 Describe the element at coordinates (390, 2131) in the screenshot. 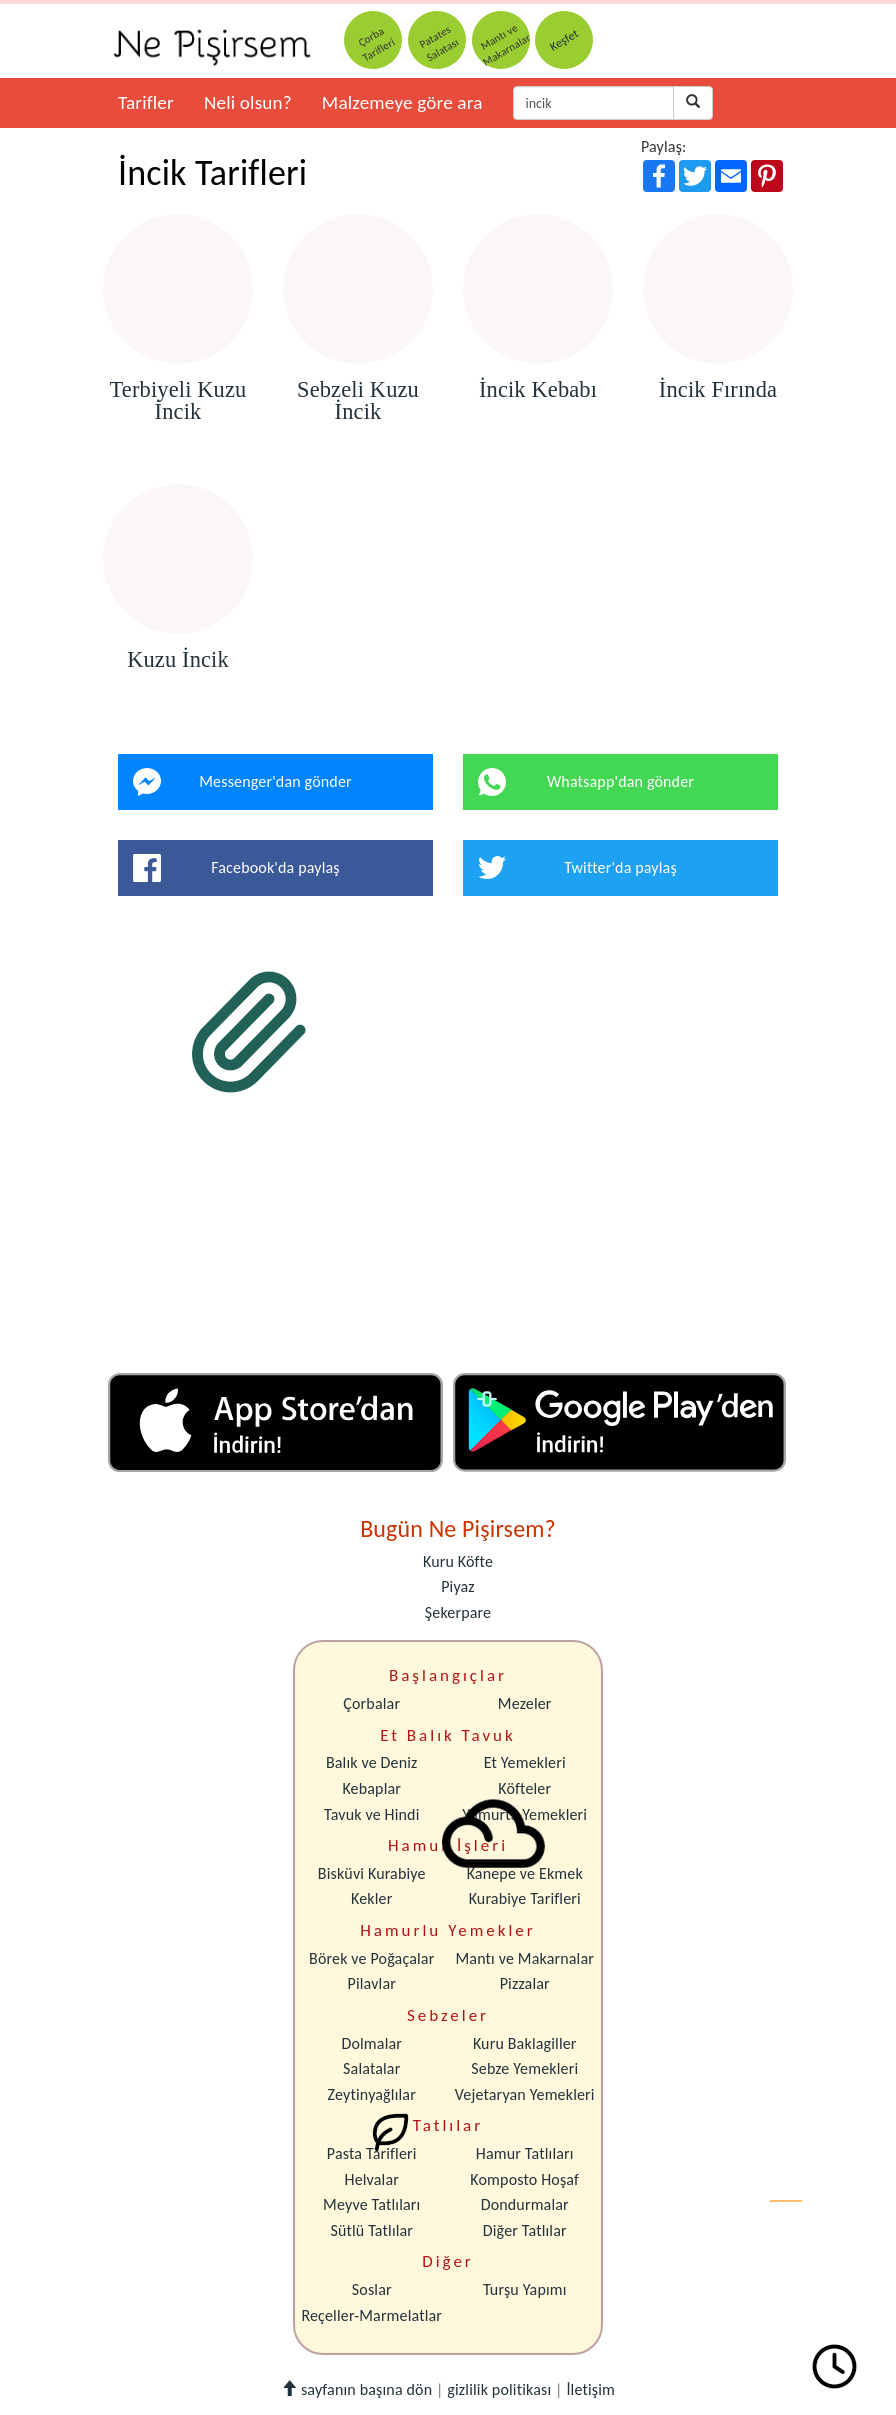

I see `view eco-friendly or sustainable options` at that location.